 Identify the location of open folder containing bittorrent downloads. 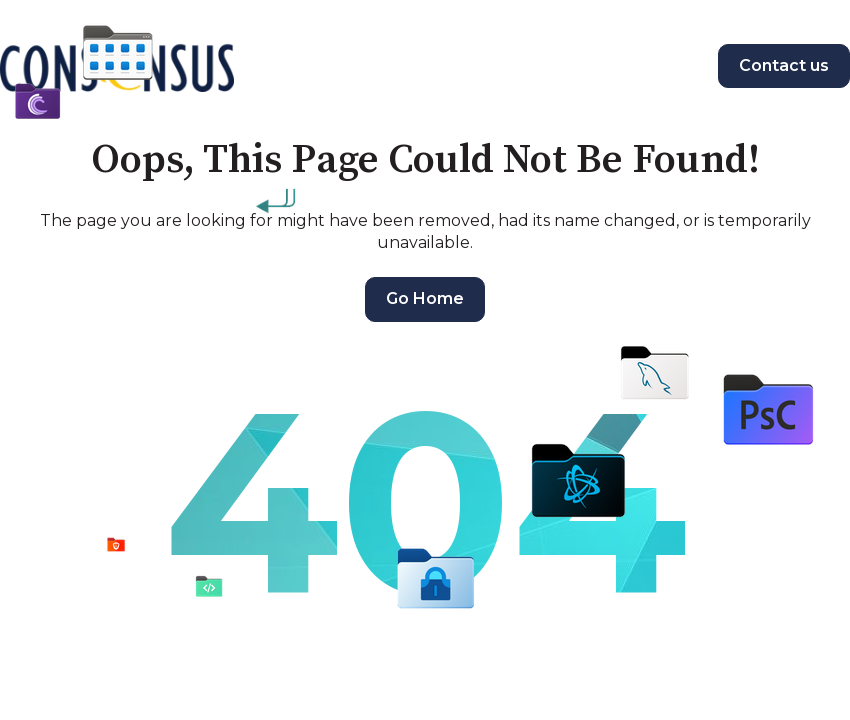
(37, 102).